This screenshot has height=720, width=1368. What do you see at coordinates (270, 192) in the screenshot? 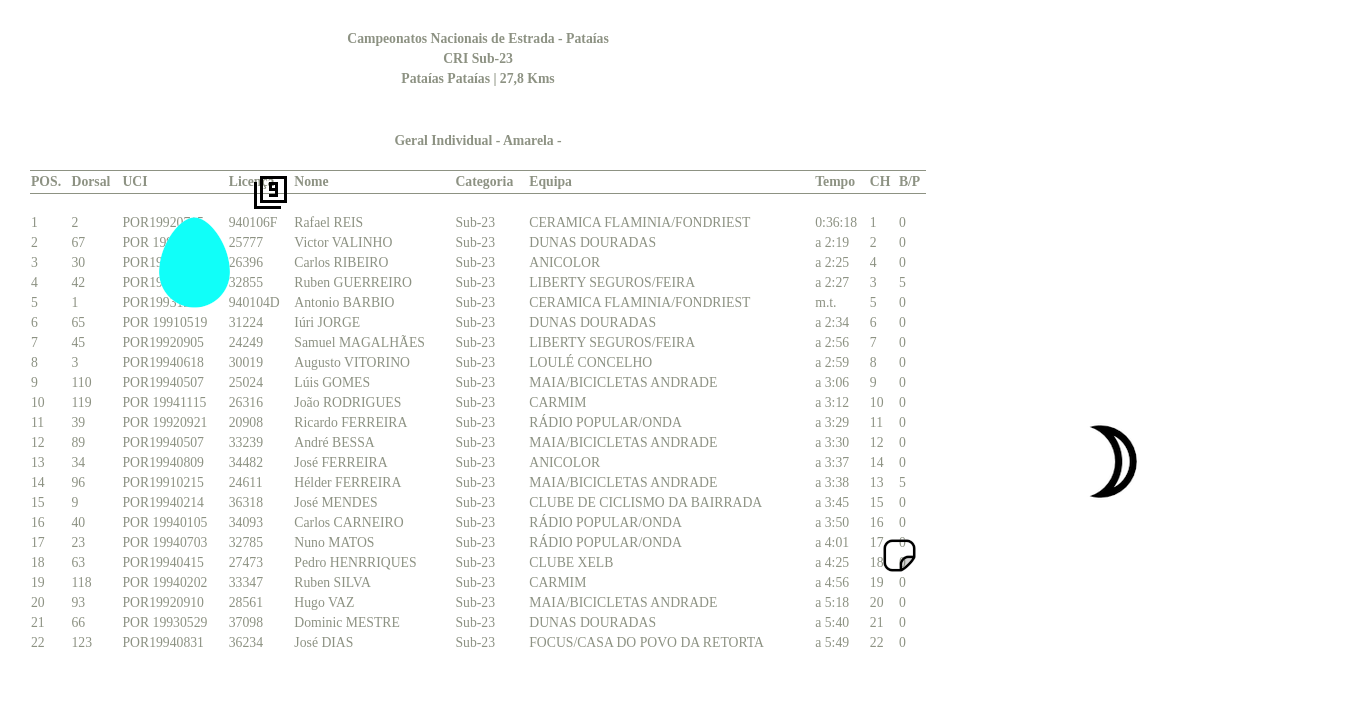
I see `indicates 9 items in a photo filter or layer stack` at bounding box center [270, 192].